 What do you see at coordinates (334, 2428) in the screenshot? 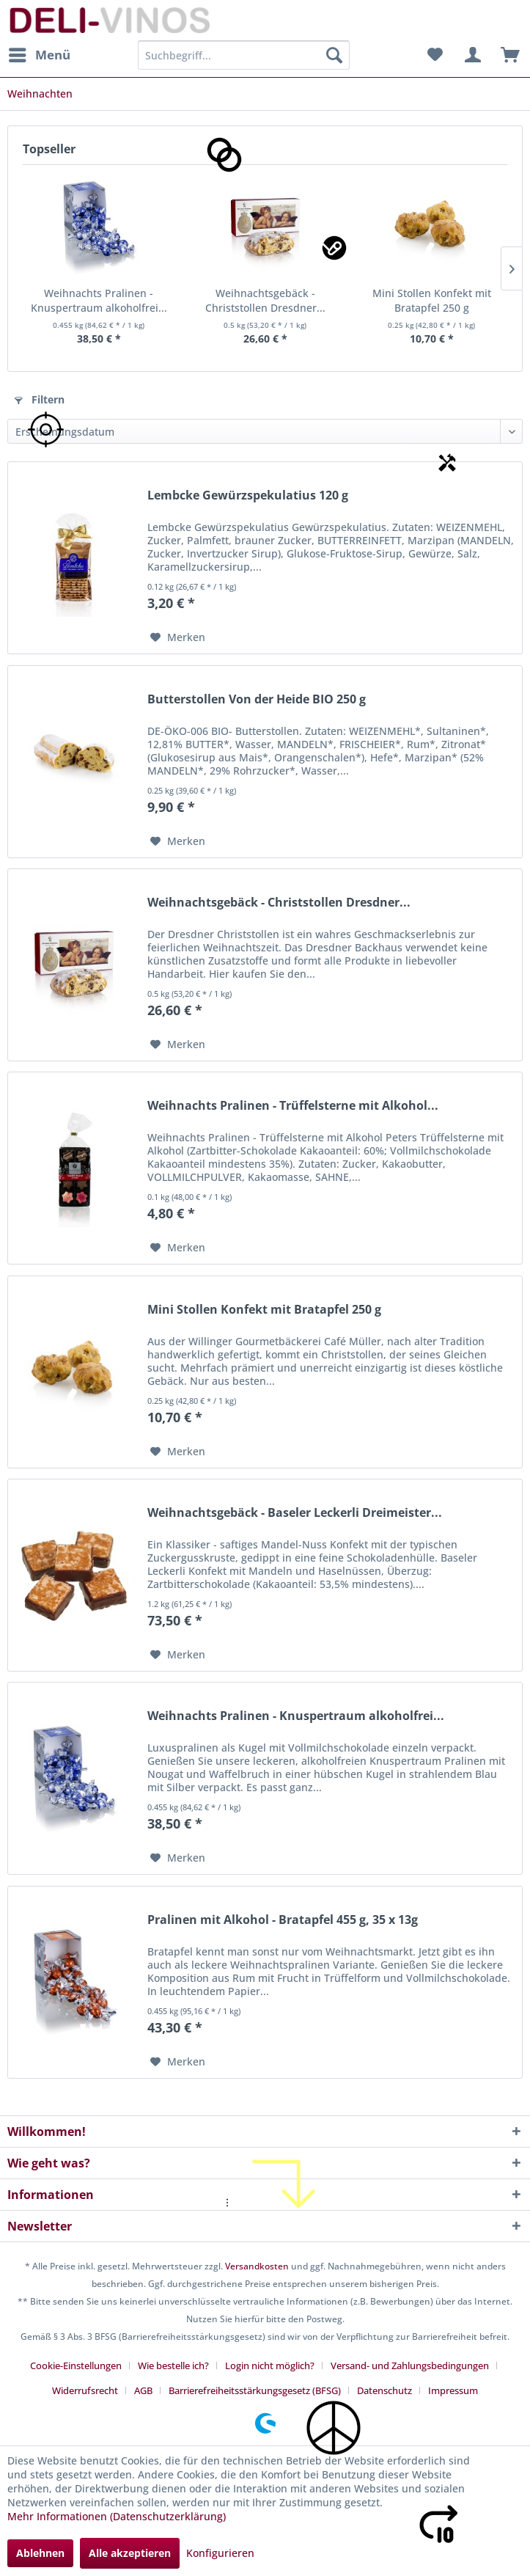
I see `peace symbol indicator` at bounding box center [334, 2428].